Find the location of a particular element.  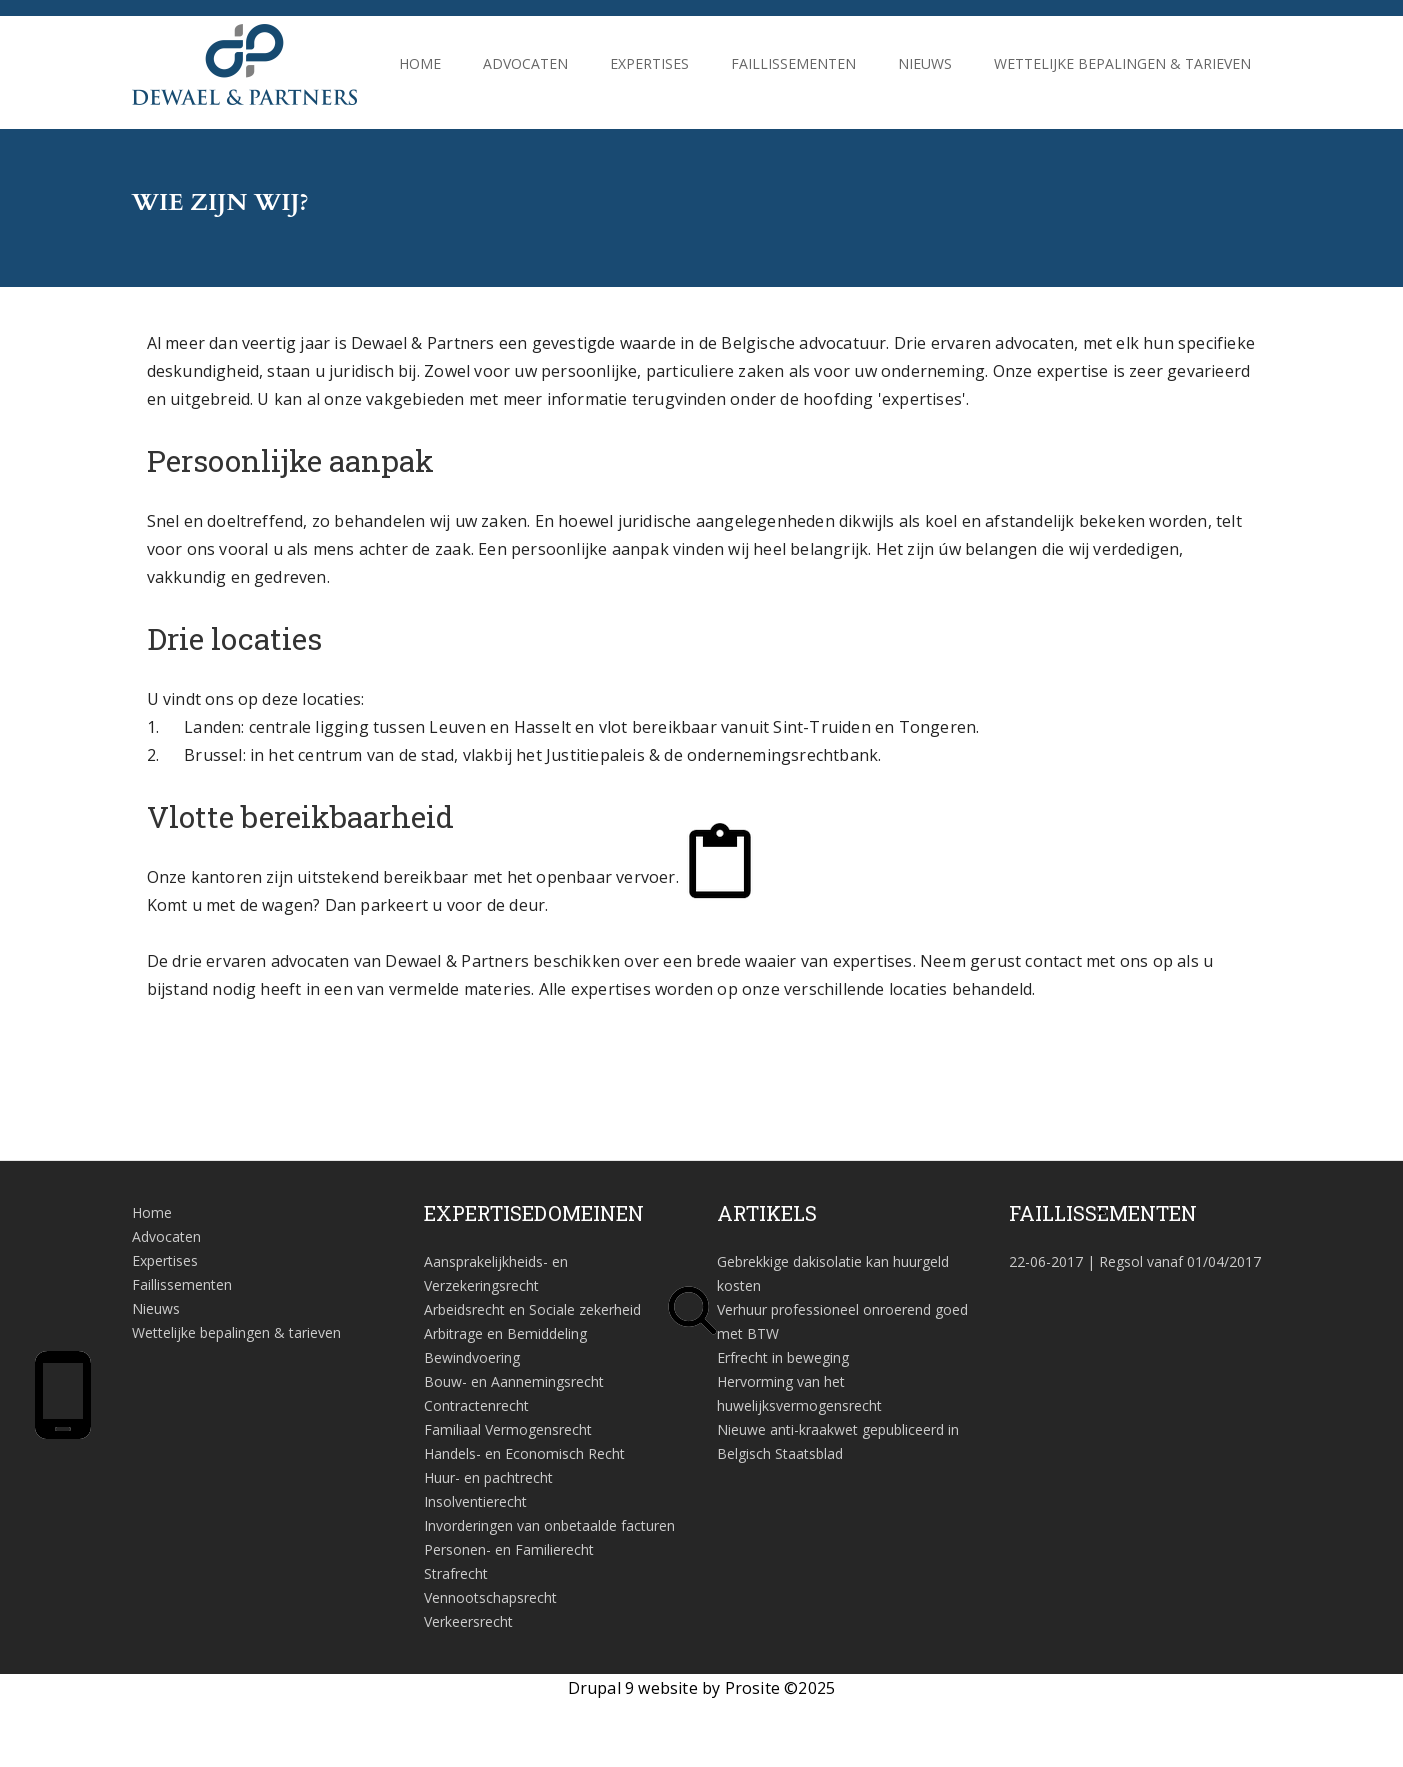

expand content or reveal hidden options is located at coordinates (1101, 1212).